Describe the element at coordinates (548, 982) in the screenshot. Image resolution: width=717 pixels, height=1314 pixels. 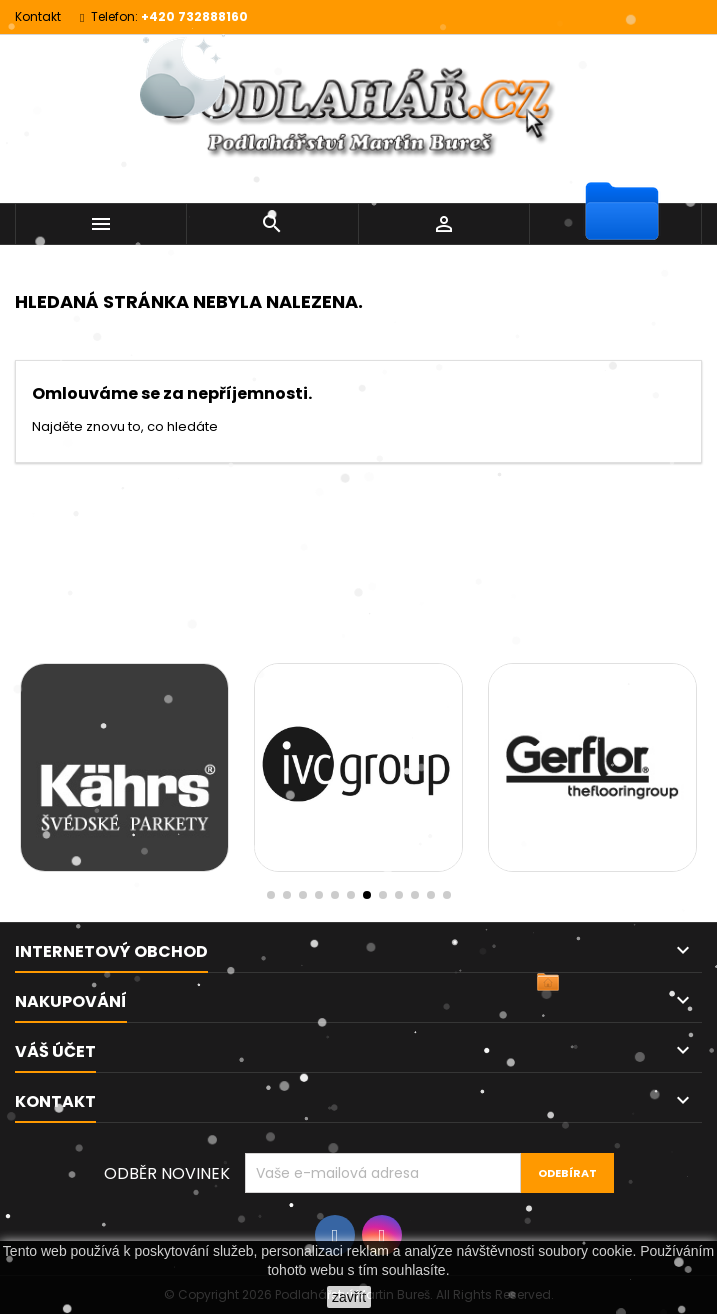
I see `access your home folder` at that location.